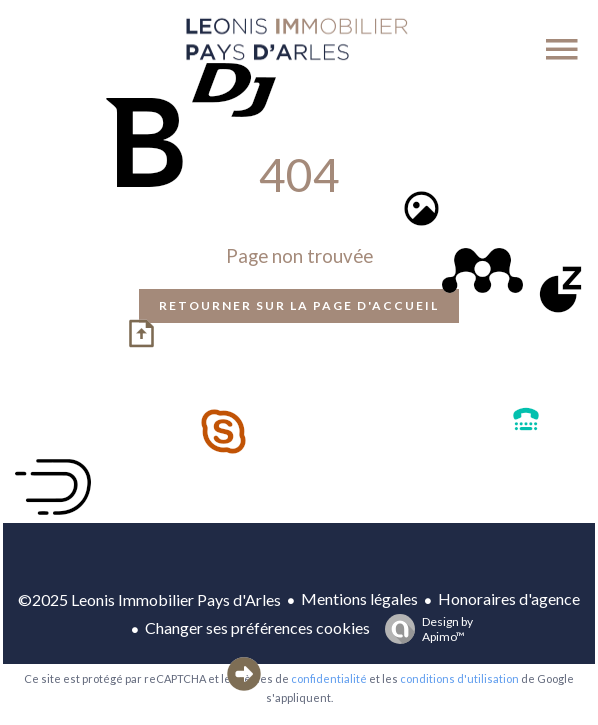  I want to click on enable tty/tdd accessibility for hearing-impaired calls, so click(526, 419).